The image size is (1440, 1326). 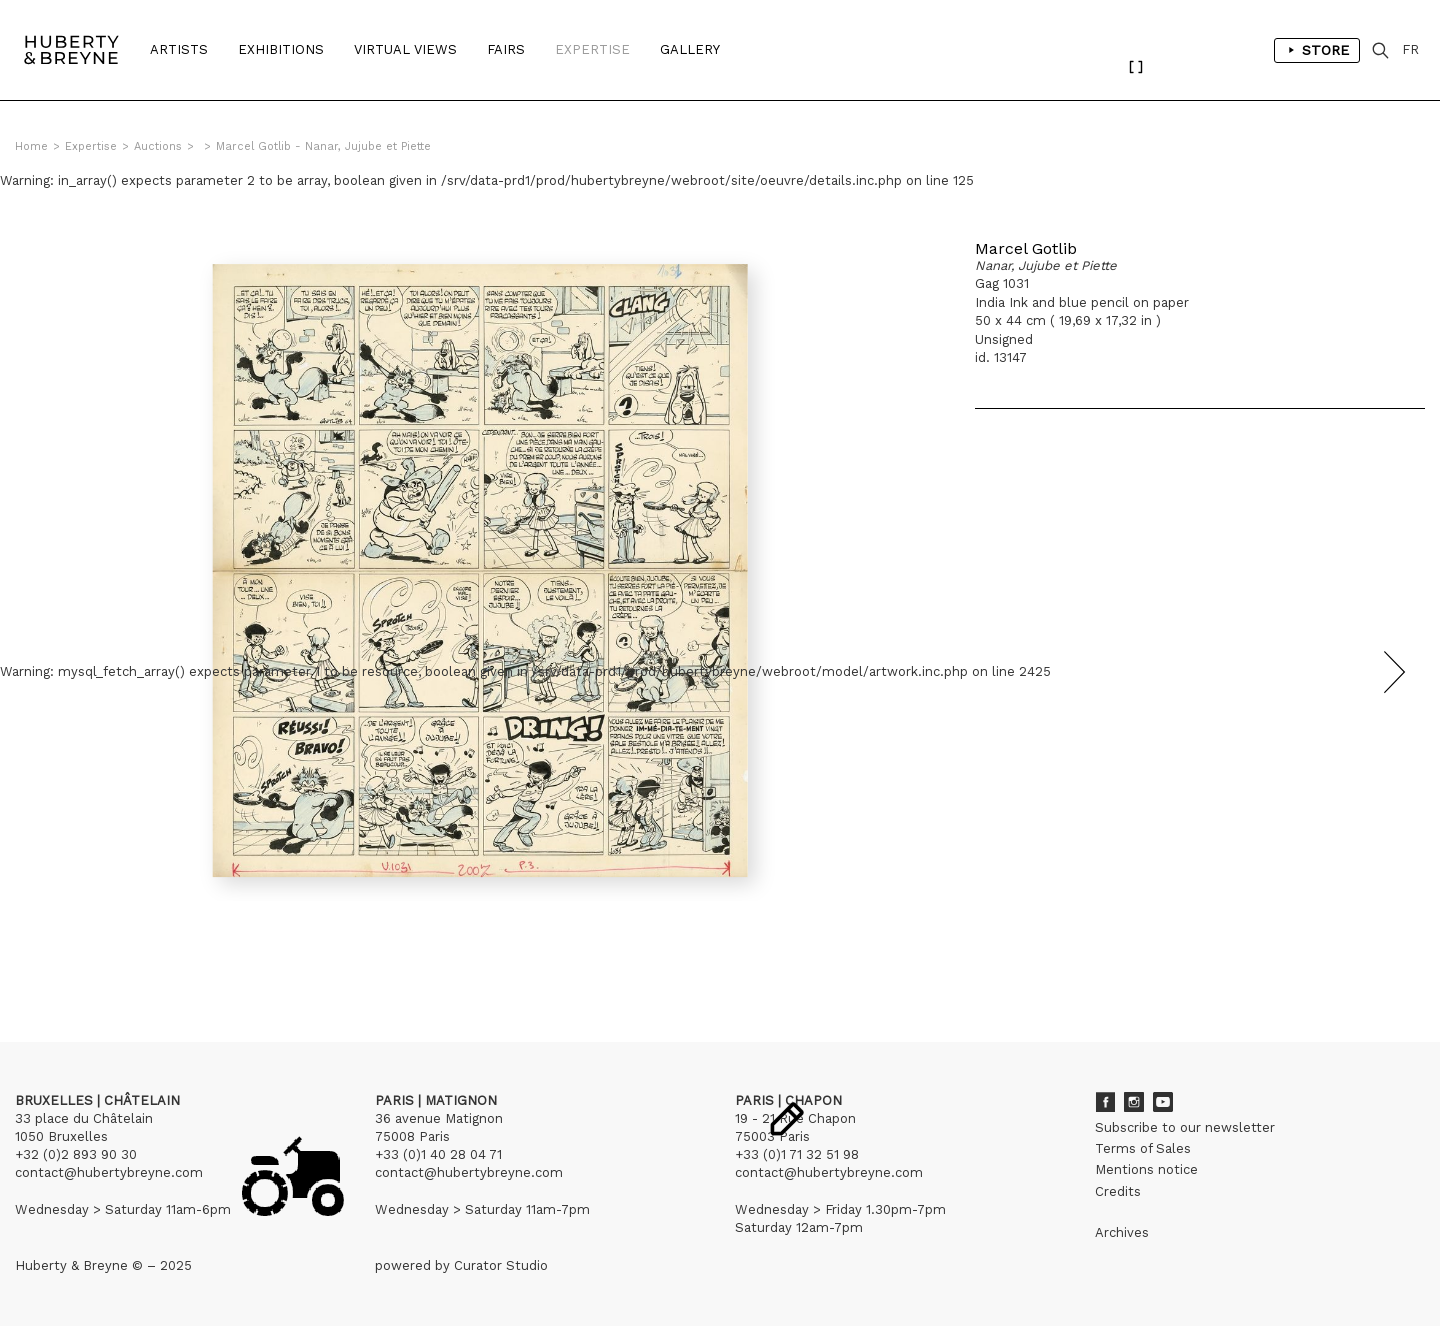 What do you see at coordinates (293, 1179) in the screenshot?
I see `access agricultural or farming features` at bounding box center [293, 1179].